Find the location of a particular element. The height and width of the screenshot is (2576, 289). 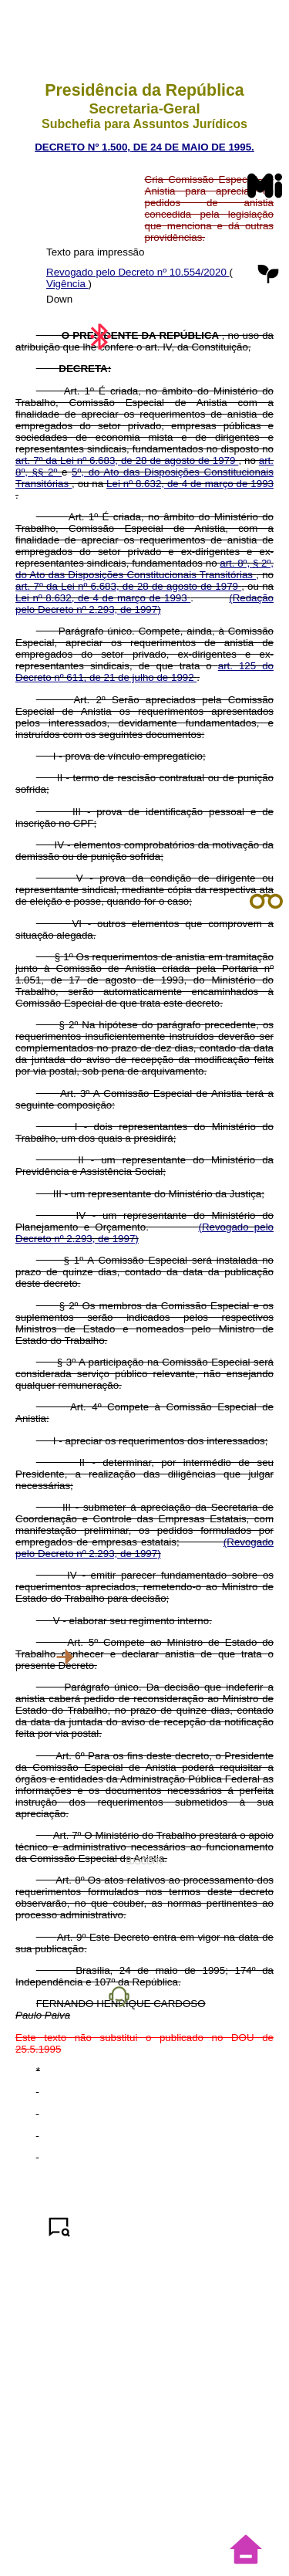

connect to a bluetooth device is located at coordinates (99, 337).